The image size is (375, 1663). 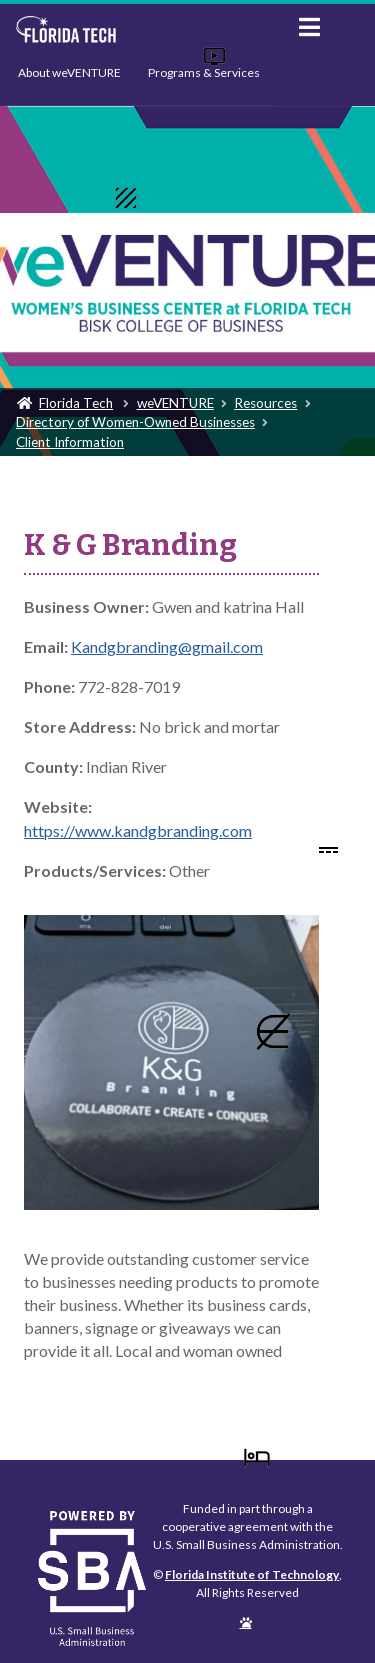 I want to click on hardware power input or connector port, so click(x=329, y=850).